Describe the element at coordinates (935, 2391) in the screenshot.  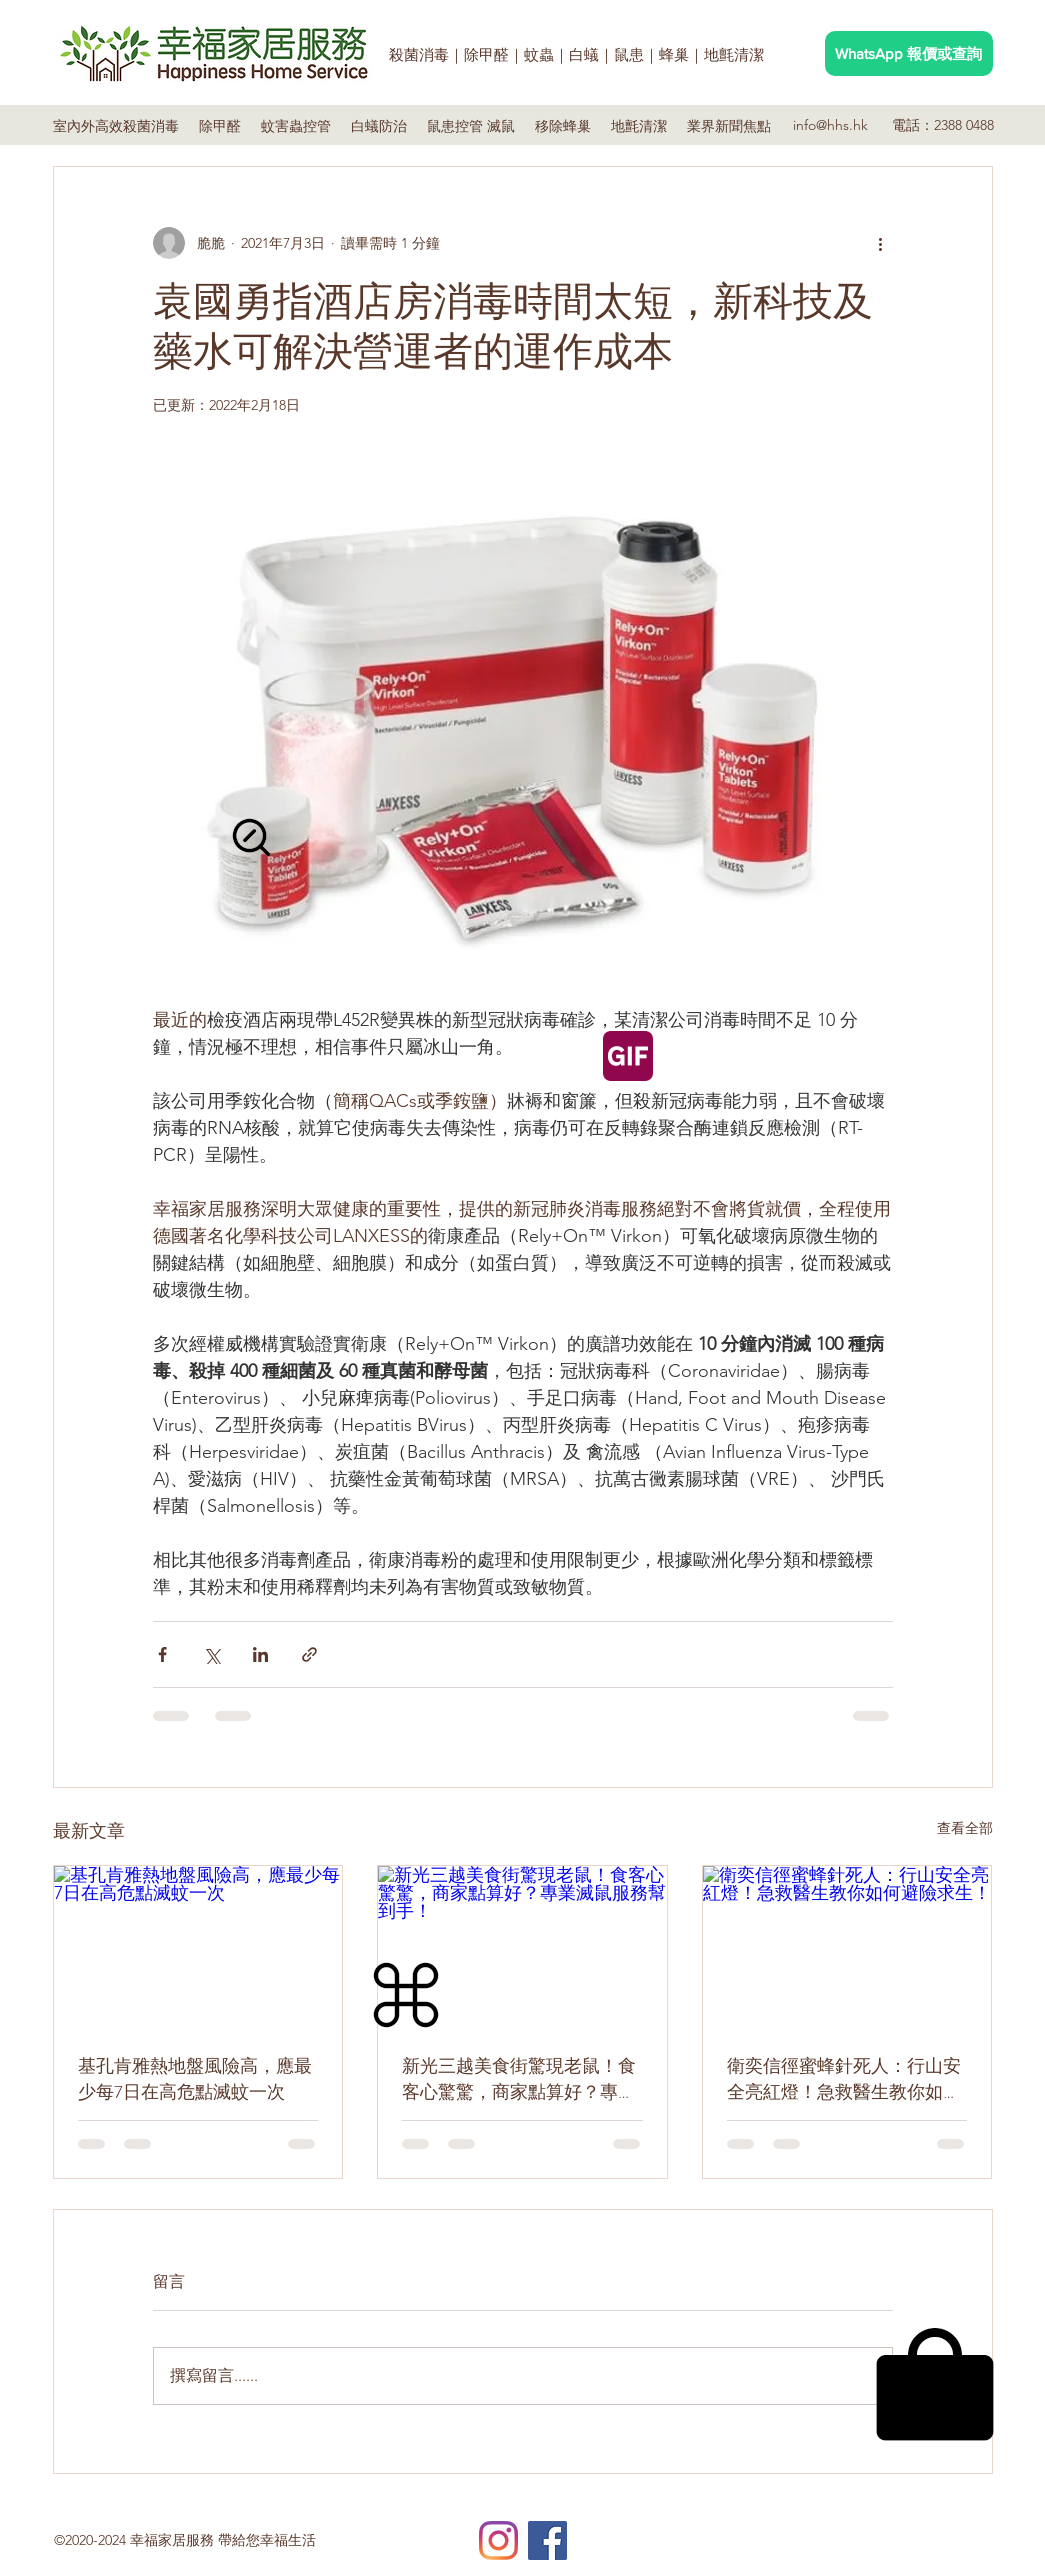
I see `view your shopping bag` at that location.